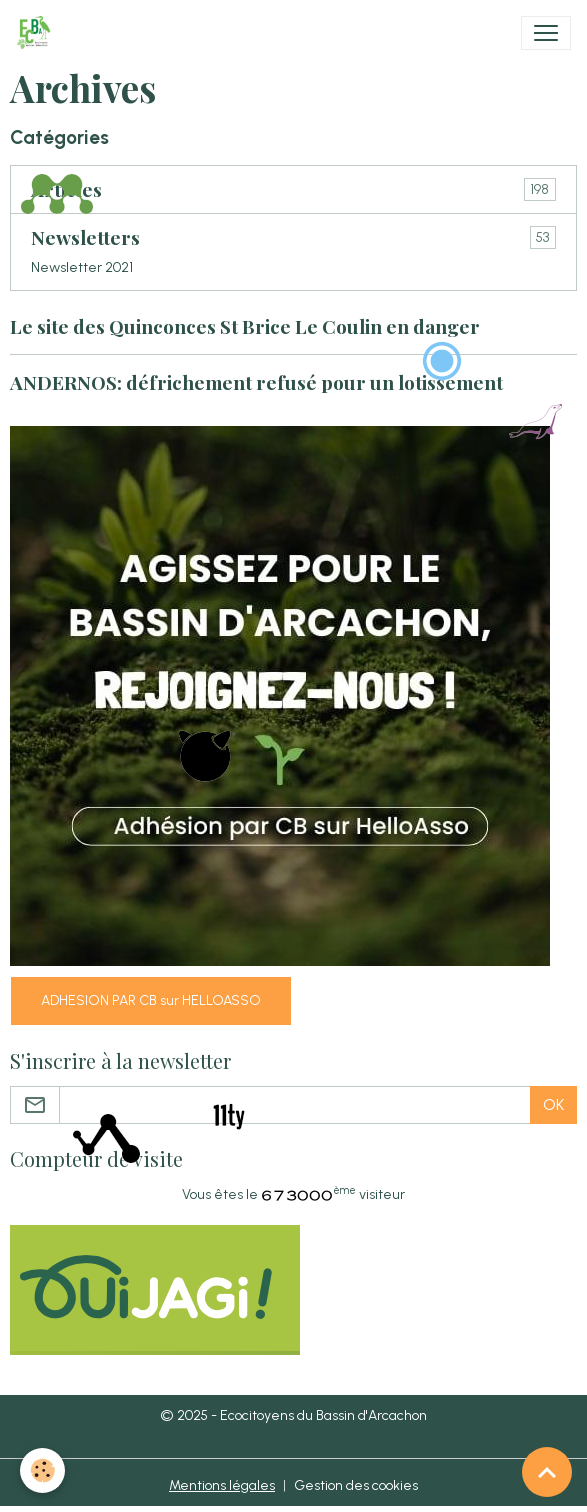 The width and height of the screenshot is (587, 1512). I want to click on 11ty (Eleventy) static site generator logo, so click(229, 1115).